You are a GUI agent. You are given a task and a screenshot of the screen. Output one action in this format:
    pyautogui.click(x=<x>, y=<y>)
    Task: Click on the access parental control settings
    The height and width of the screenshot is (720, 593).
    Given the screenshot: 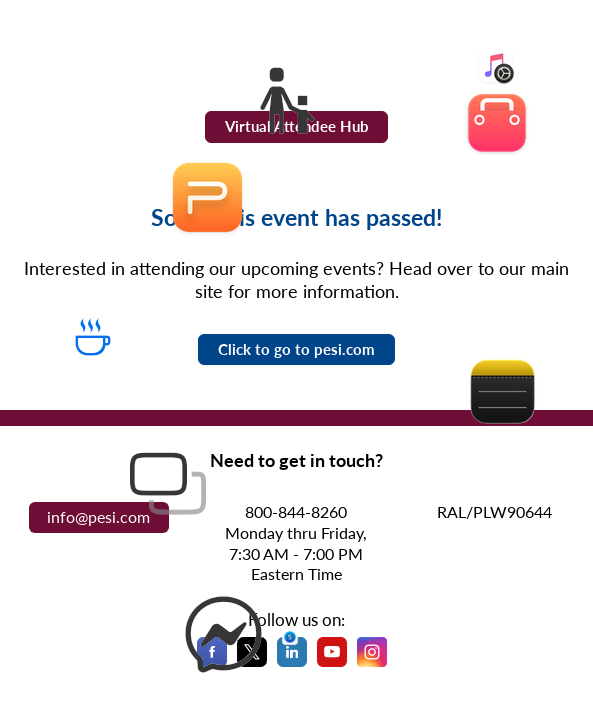 What is the action you would take?
    pyautogui.click(x=288, y=100)
    